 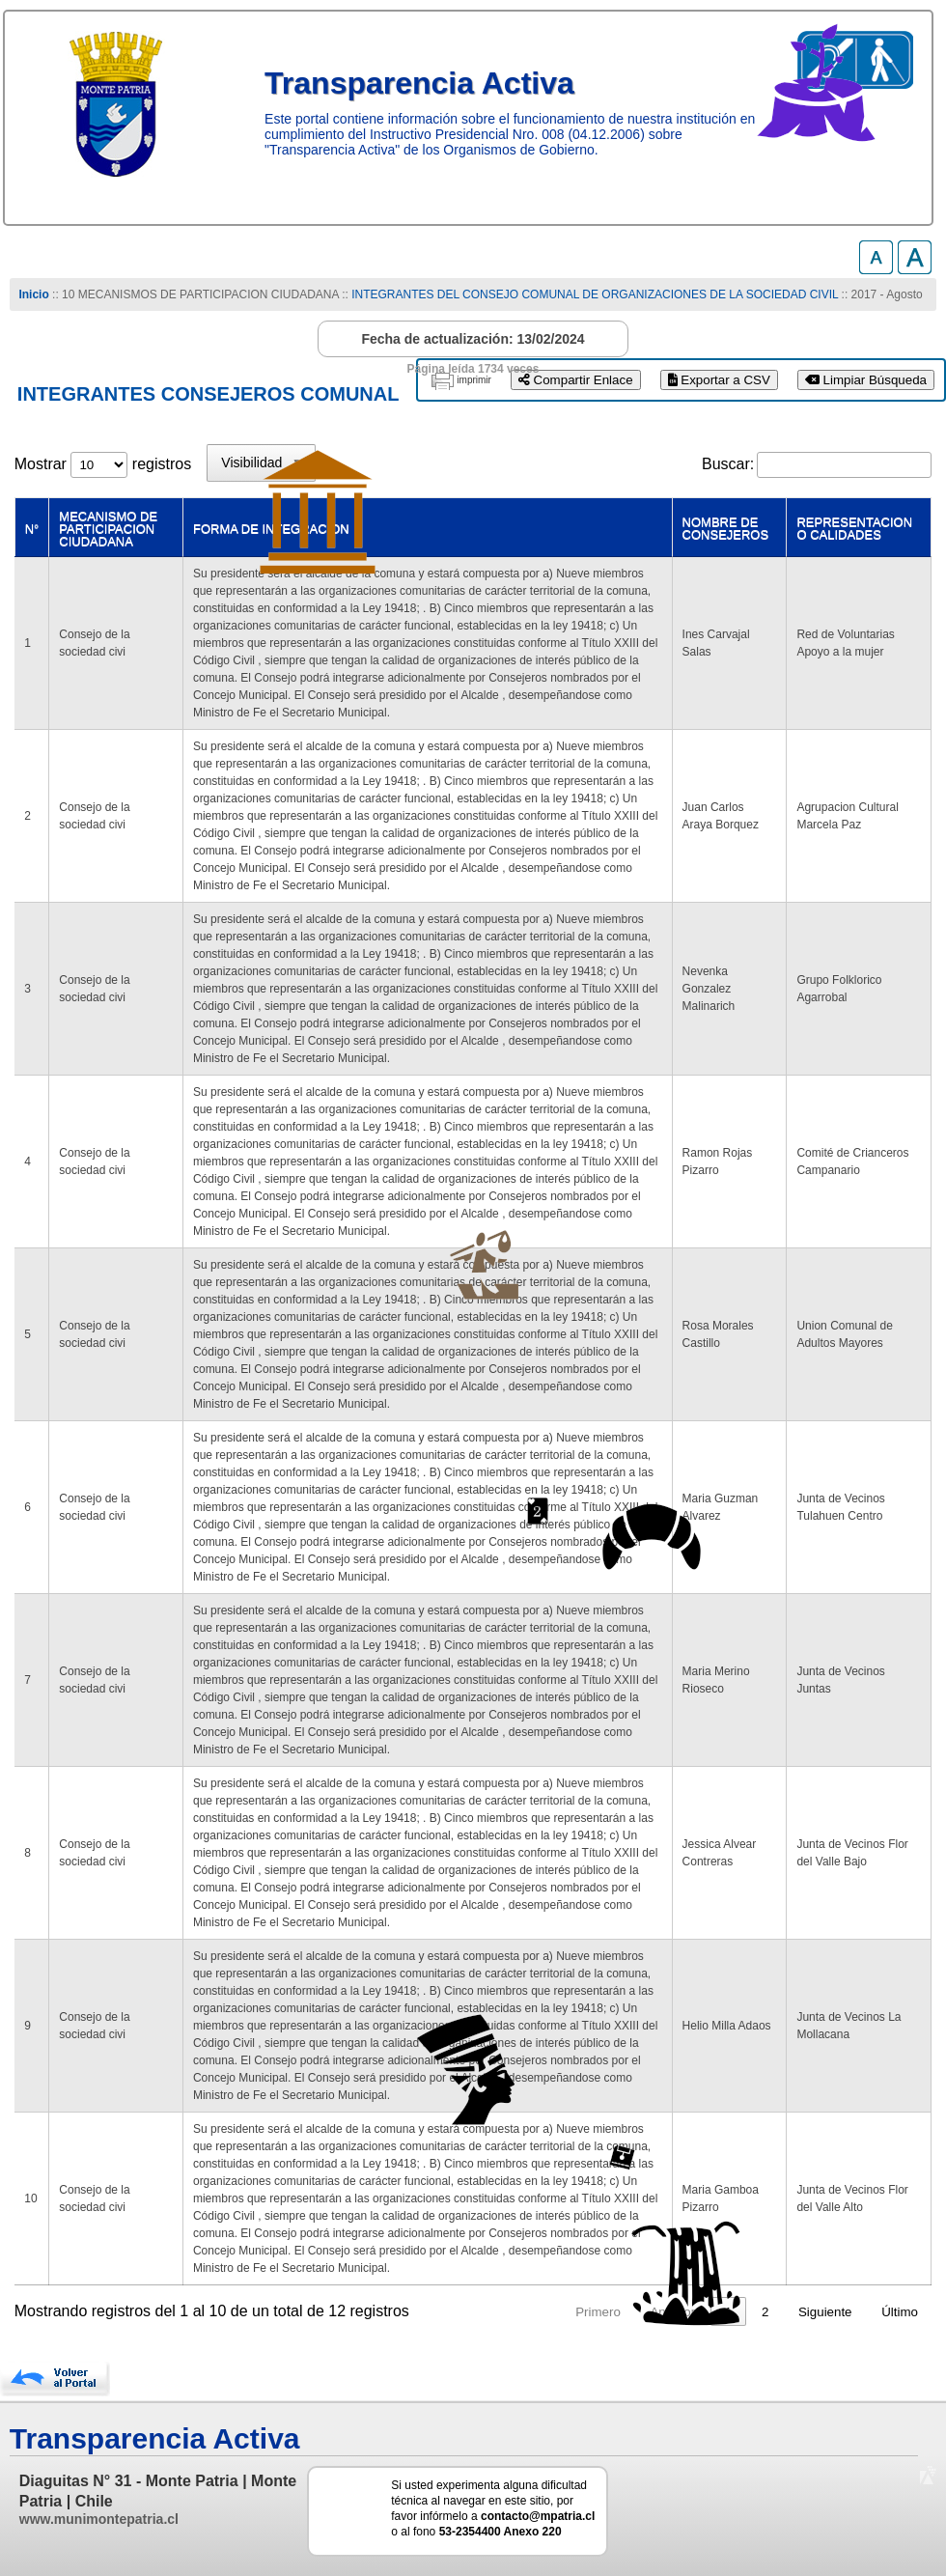 What do you see at coordinates (652, 1537) in the screenshot?
I see `browse bakery or pastry items` at bounding box center [652, 1537].